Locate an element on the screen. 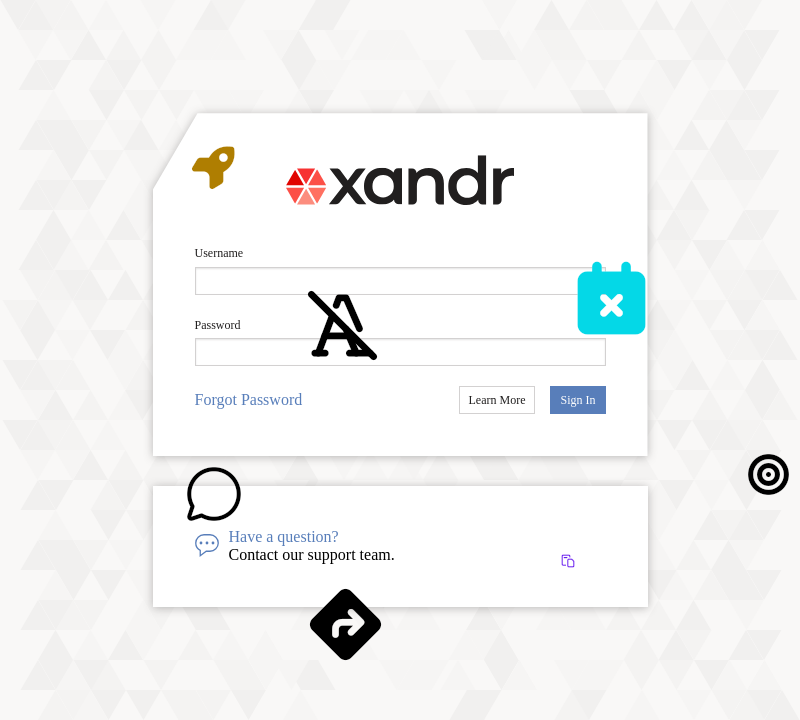 The height and width of the screenshot is (720, 800). disable text formatting options is located at coordinates (342, 325).